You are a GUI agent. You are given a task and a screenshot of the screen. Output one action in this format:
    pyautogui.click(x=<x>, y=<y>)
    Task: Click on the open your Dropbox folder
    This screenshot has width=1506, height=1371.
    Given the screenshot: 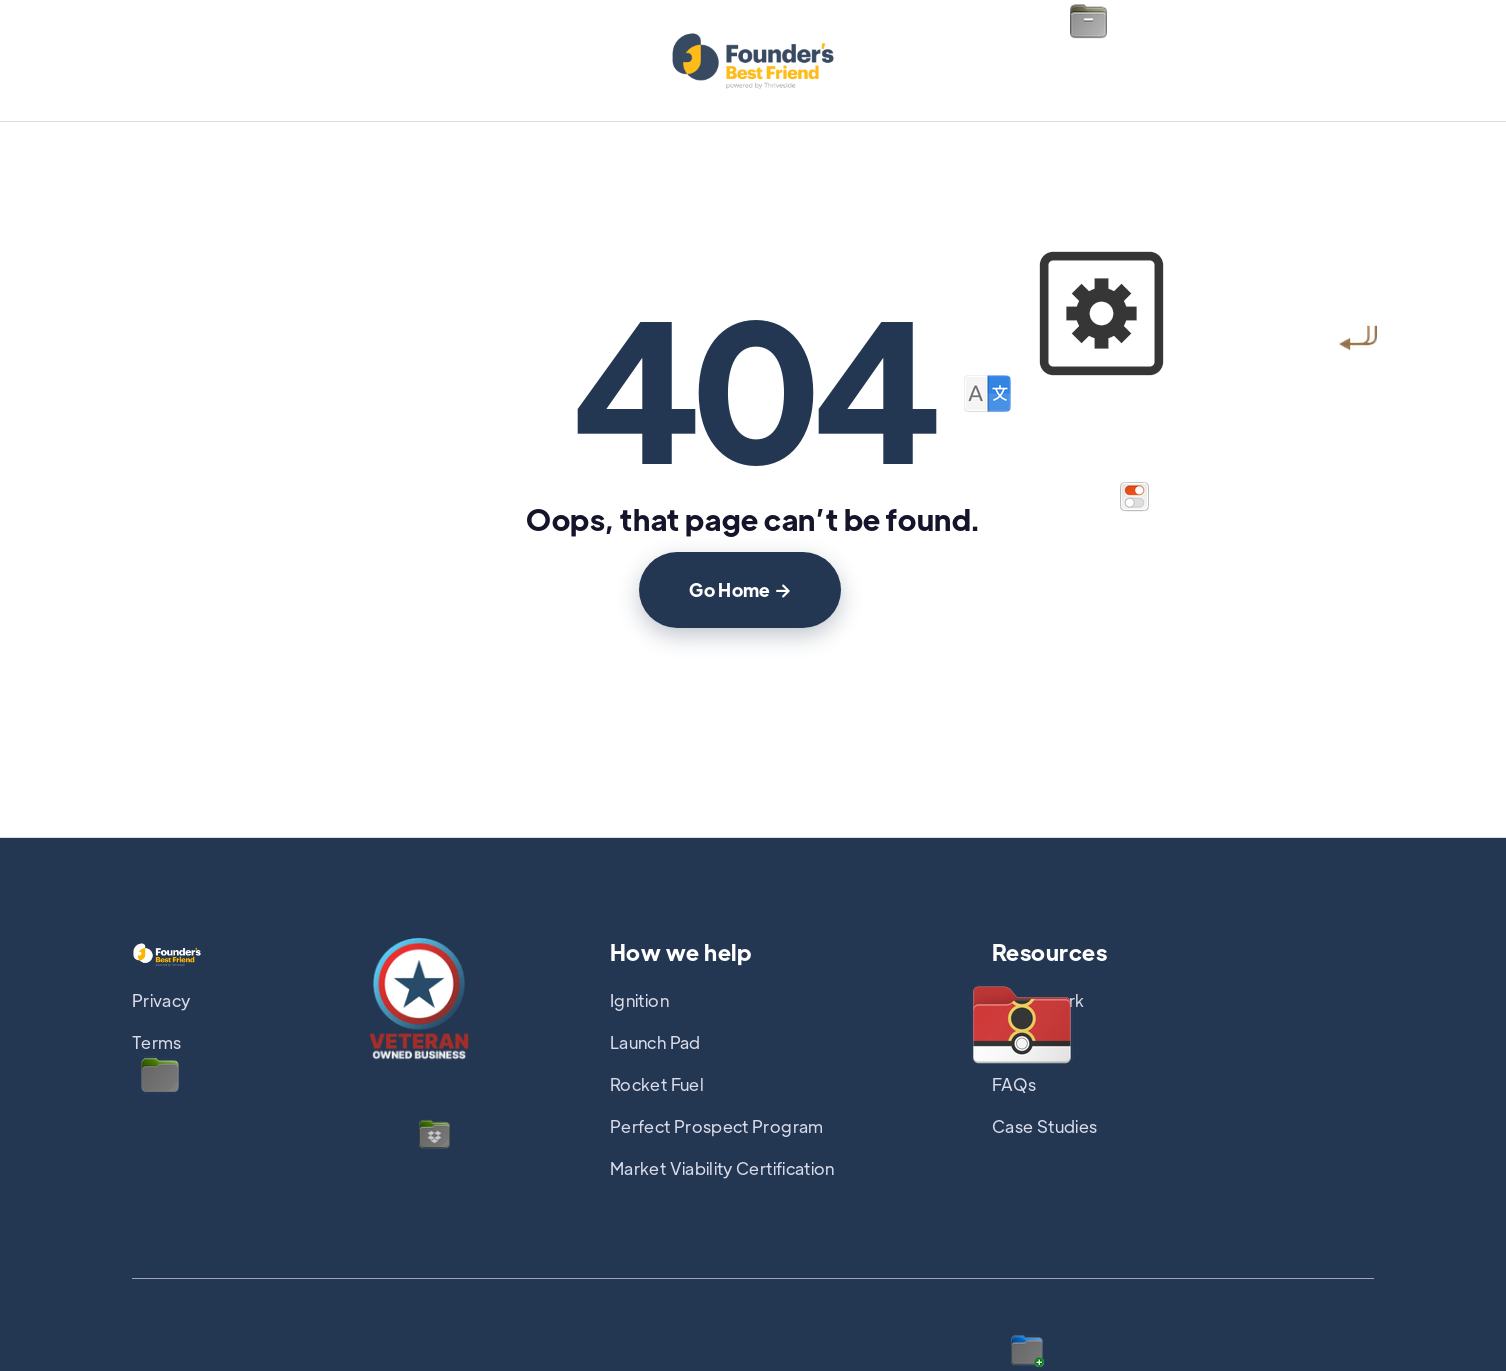 What is the action you would take?
    pyautogui.click(x=434, y=1133)
    